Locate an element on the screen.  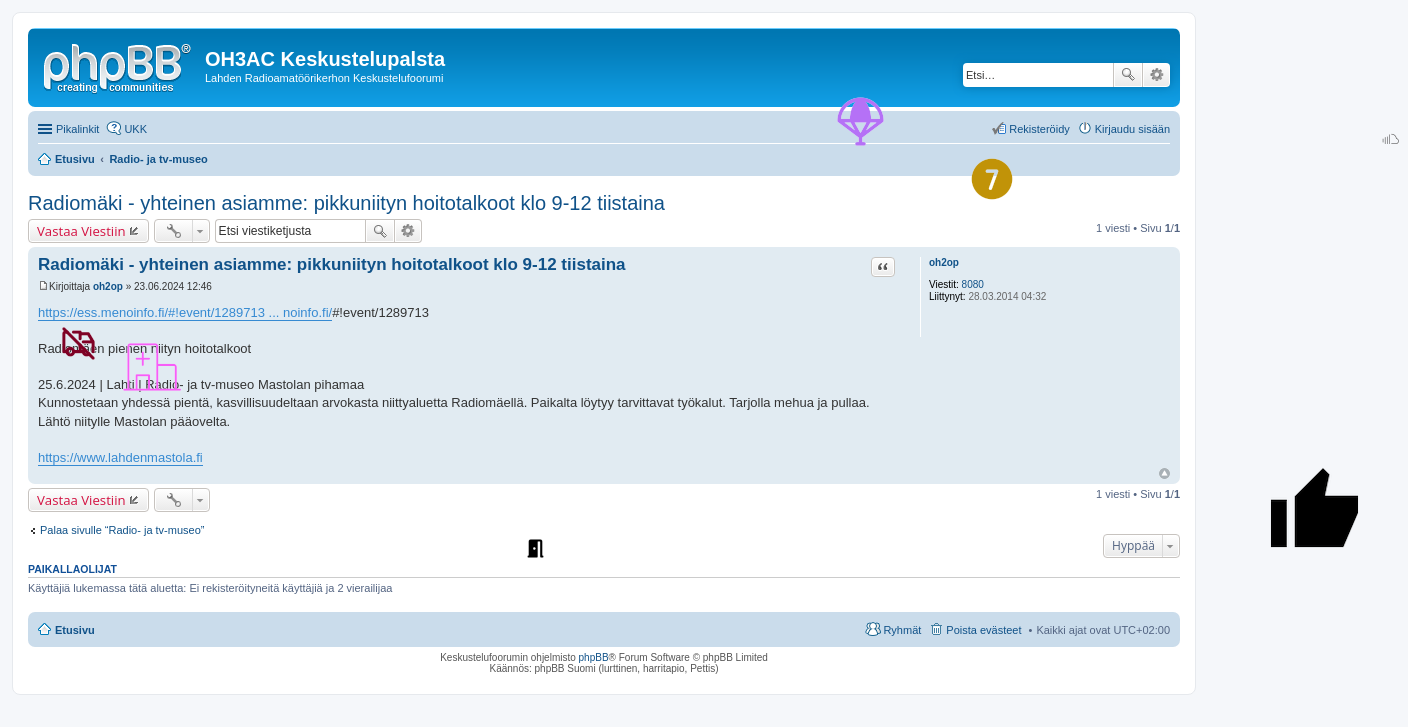
delivery unavailable is located at coordinates (78, 343).